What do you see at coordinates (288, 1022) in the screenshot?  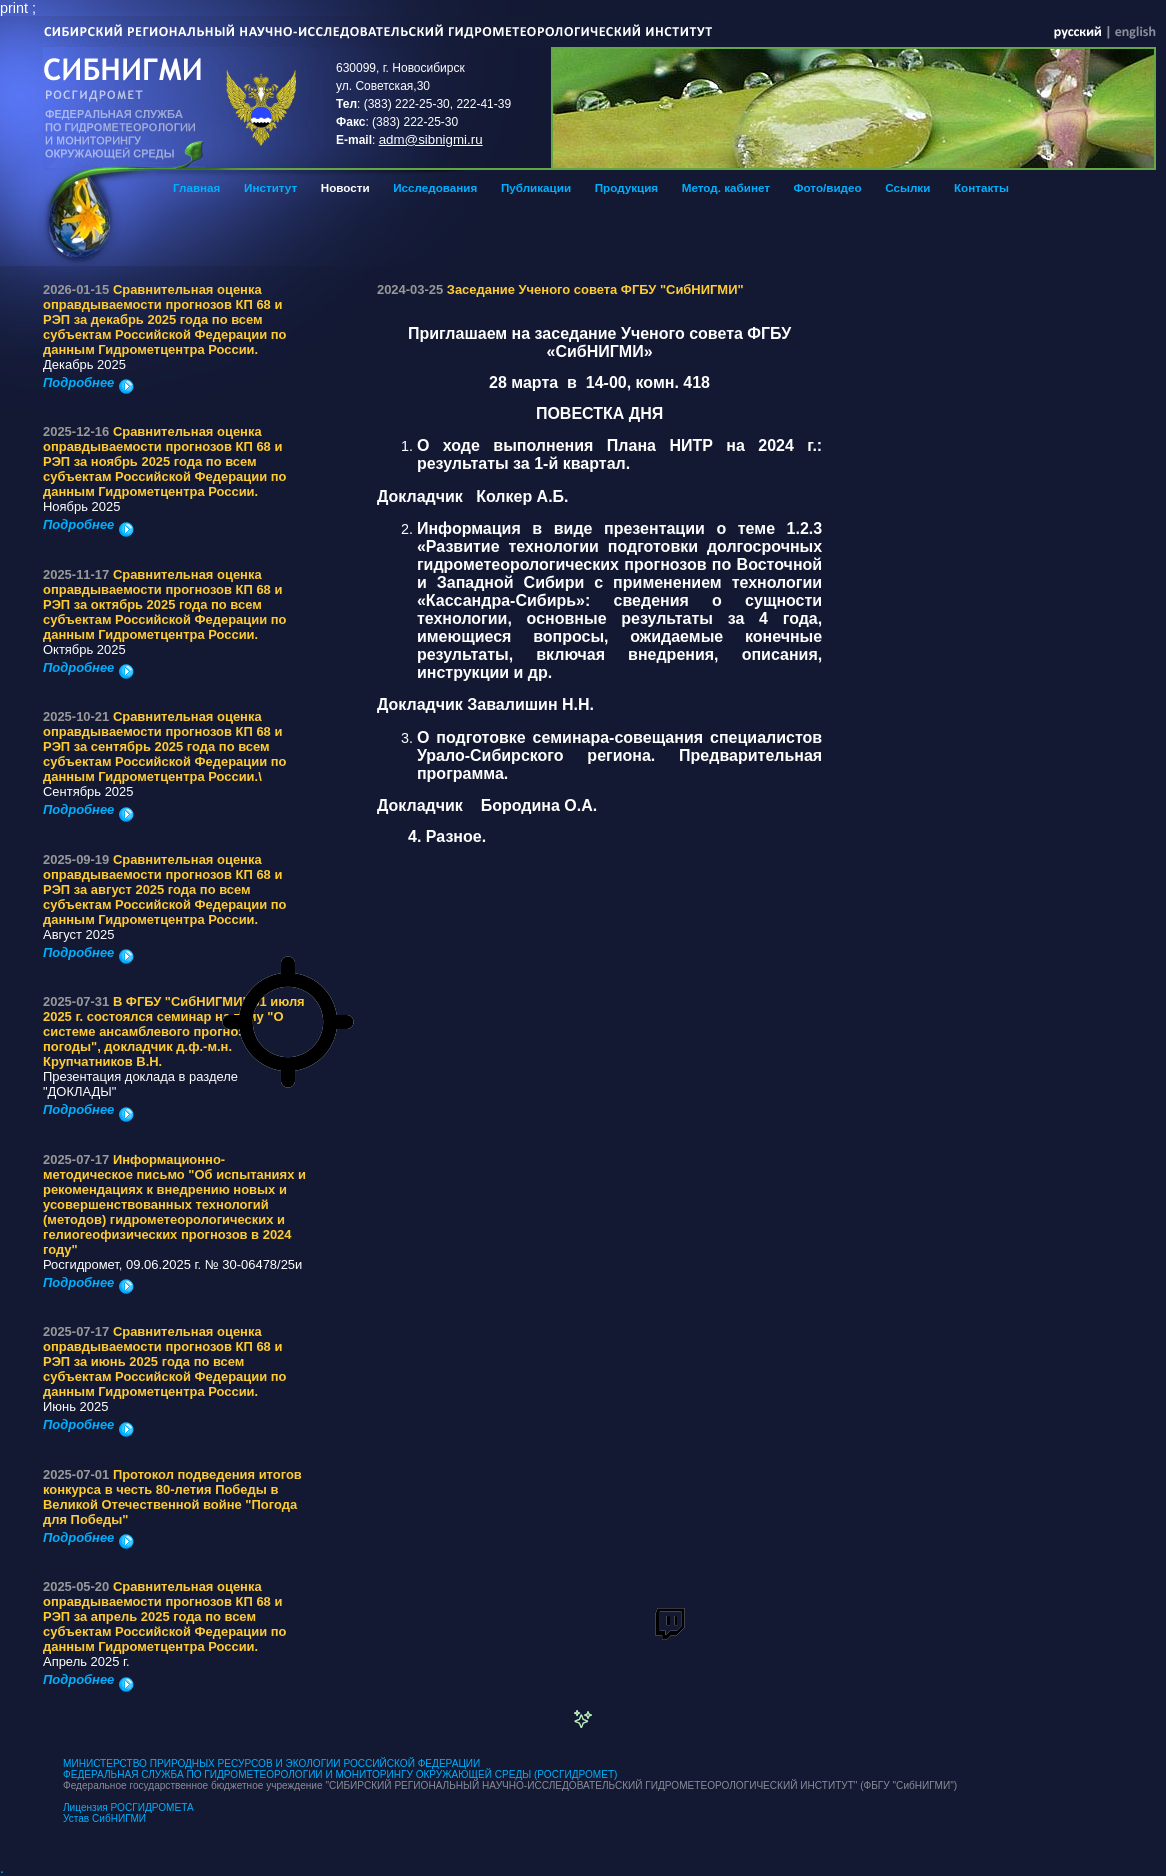 I see `find my current location` at bounding box center [288, 1022].